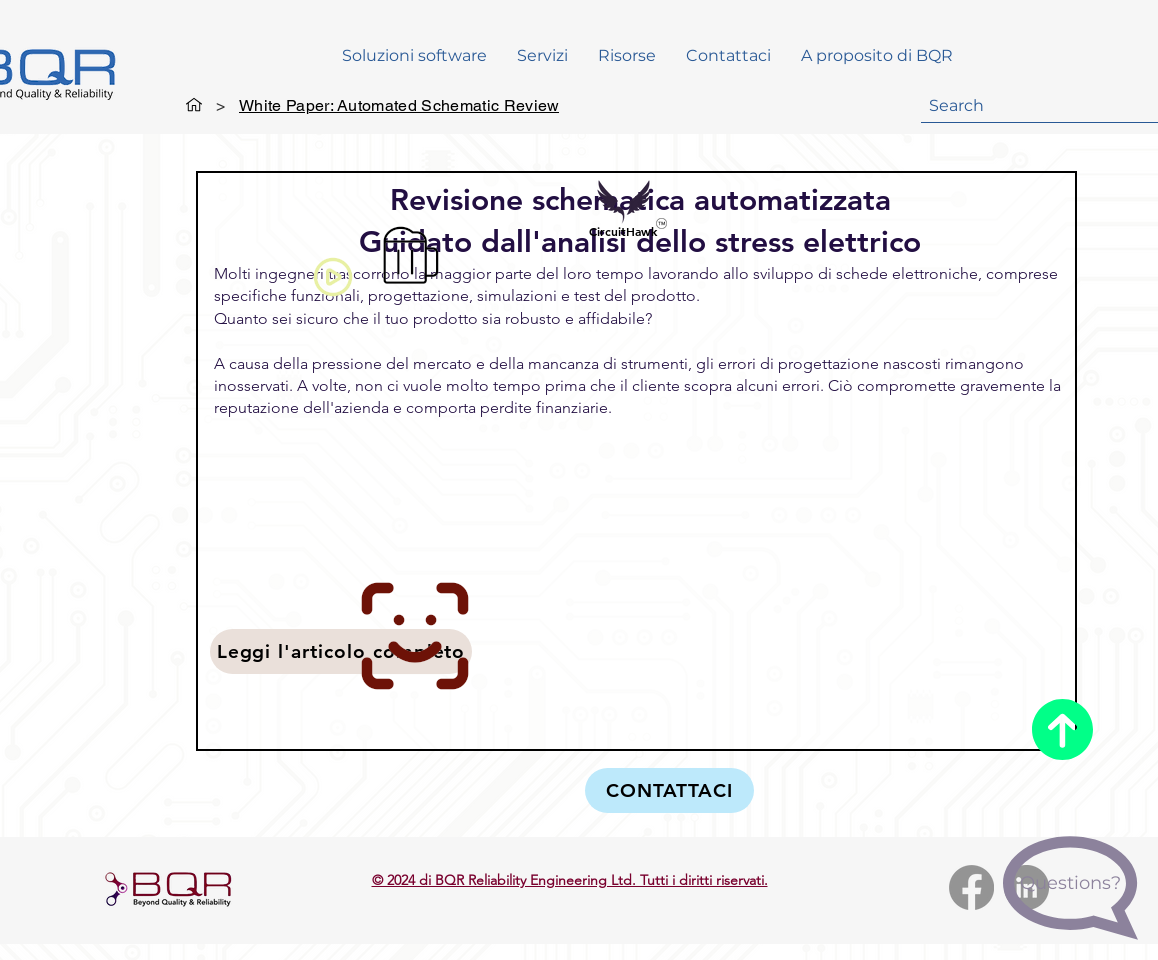 Image resolution: width=1158 pixels, height=960 pixels. What do you see at coordinates (407, 257) in the screenshot?
I see `browse nearby bars or pubs` at bounding box center [407, 257].